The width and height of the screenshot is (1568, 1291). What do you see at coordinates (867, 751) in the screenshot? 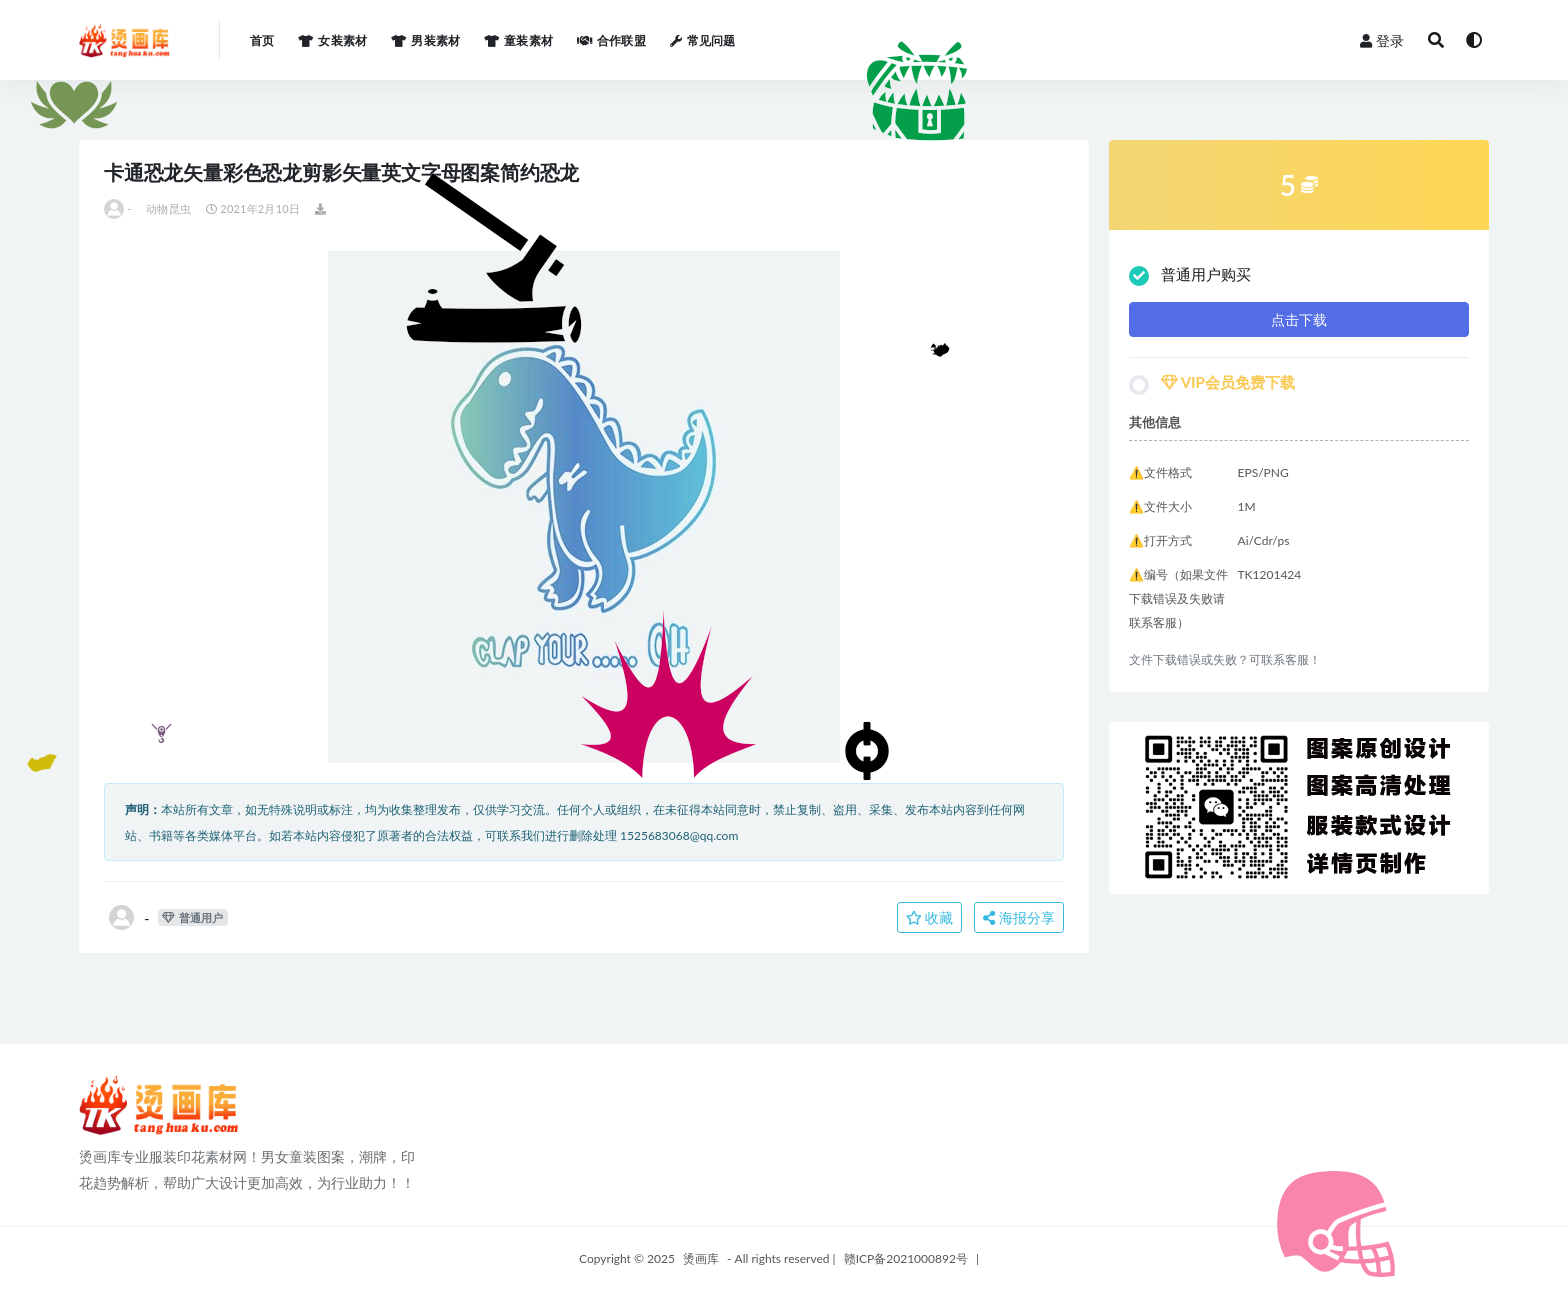
I see `select laser gun weapon in game` at bounding box center [867, 751].